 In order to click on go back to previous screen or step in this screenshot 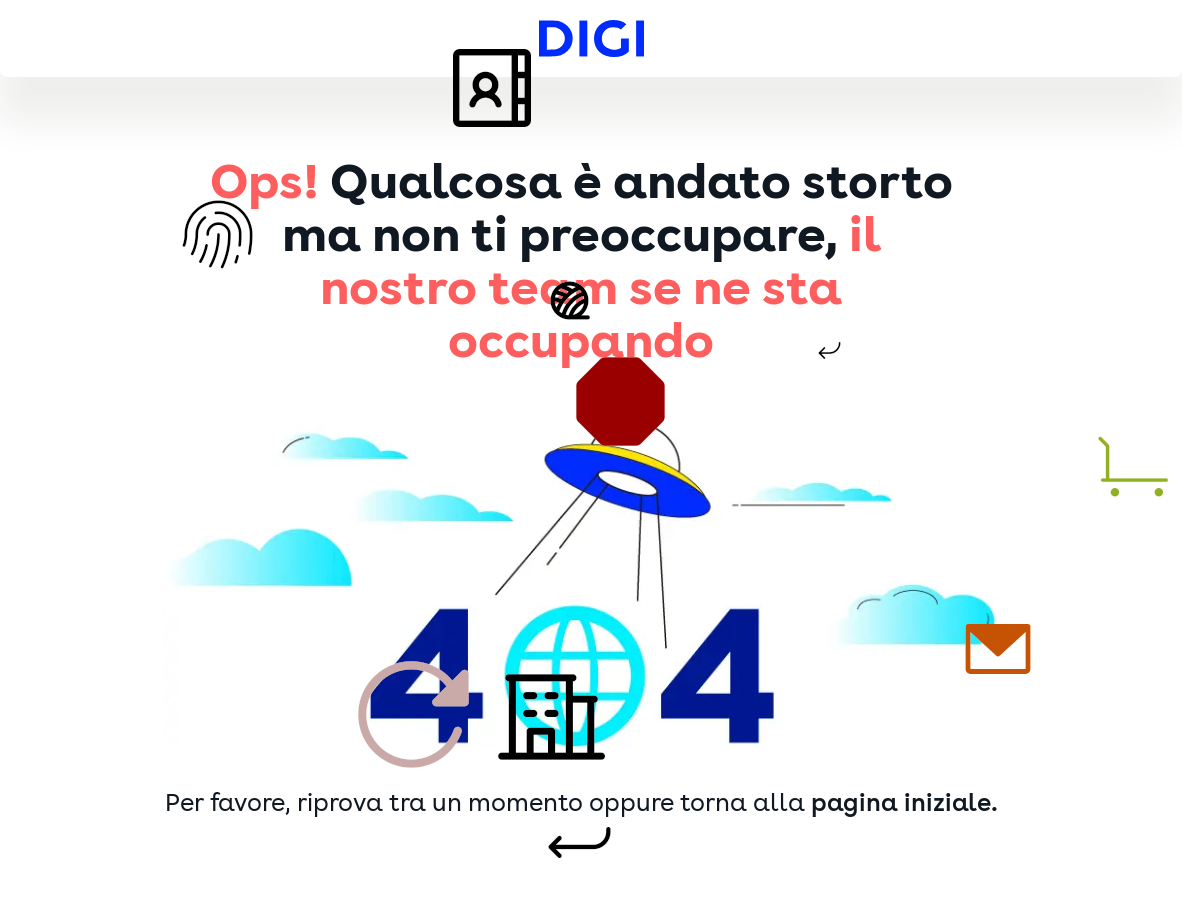, I will do `click(579, 842)`.